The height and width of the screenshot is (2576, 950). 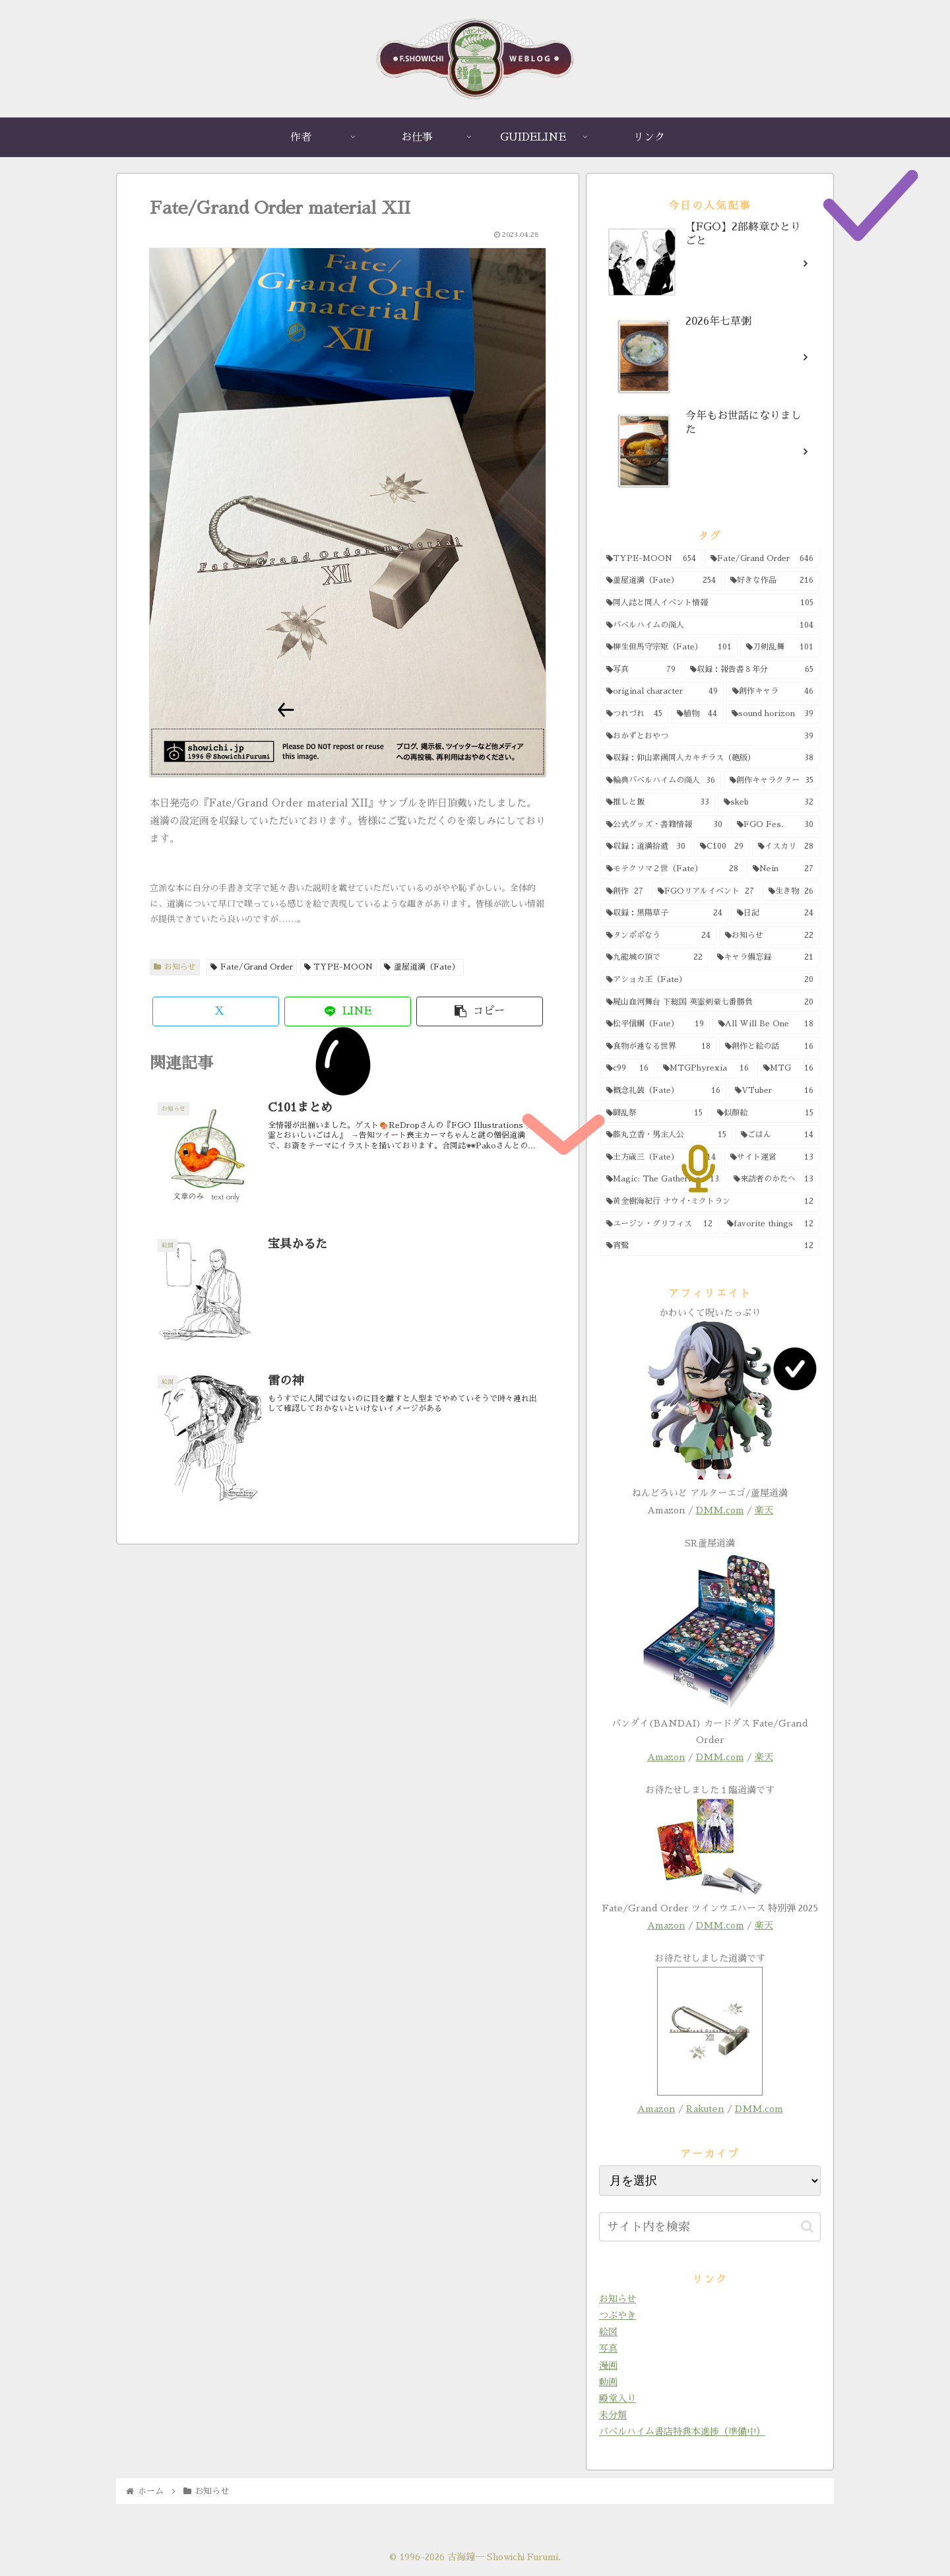 I want to click on confirm or submit an action, so click(x=870, y=205).